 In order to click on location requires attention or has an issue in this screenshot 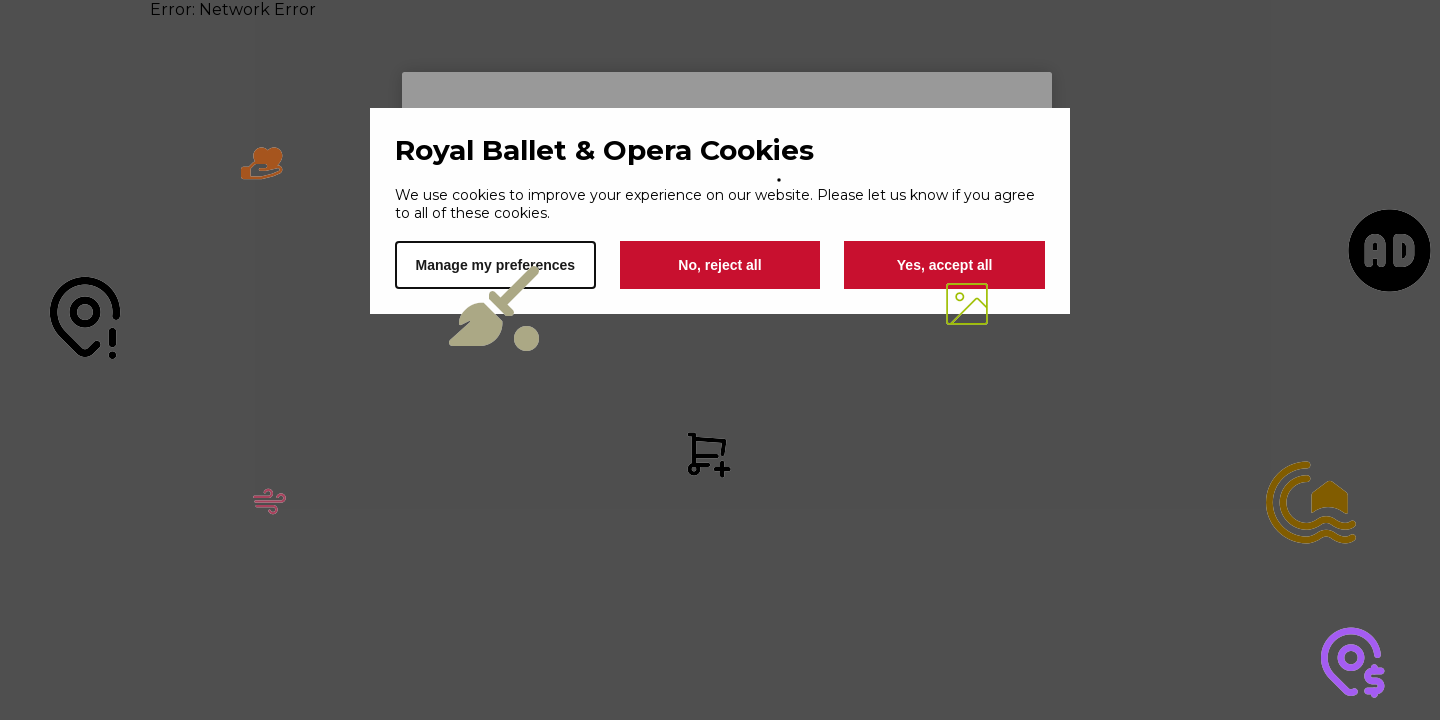, I will do `click(85, 316)`.